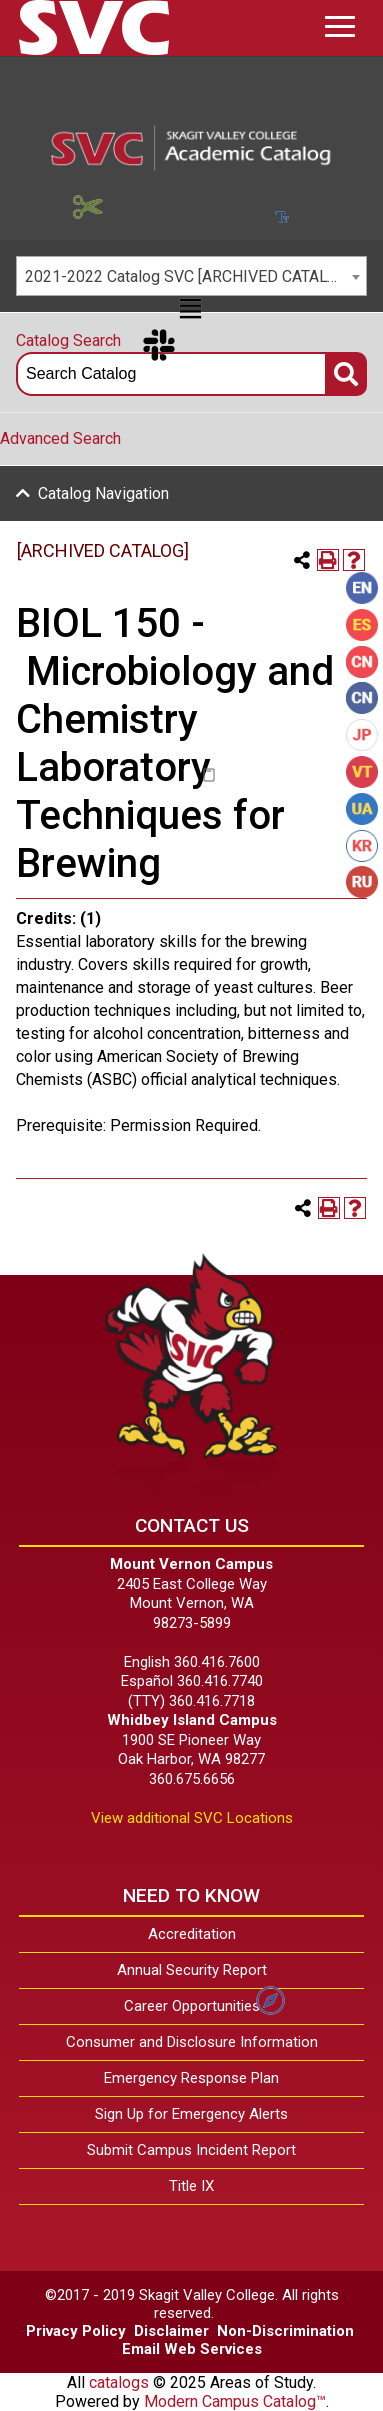 This screenshot has height=2411, width=383. I want to click on tablet device with speaker, so click(209, 775).